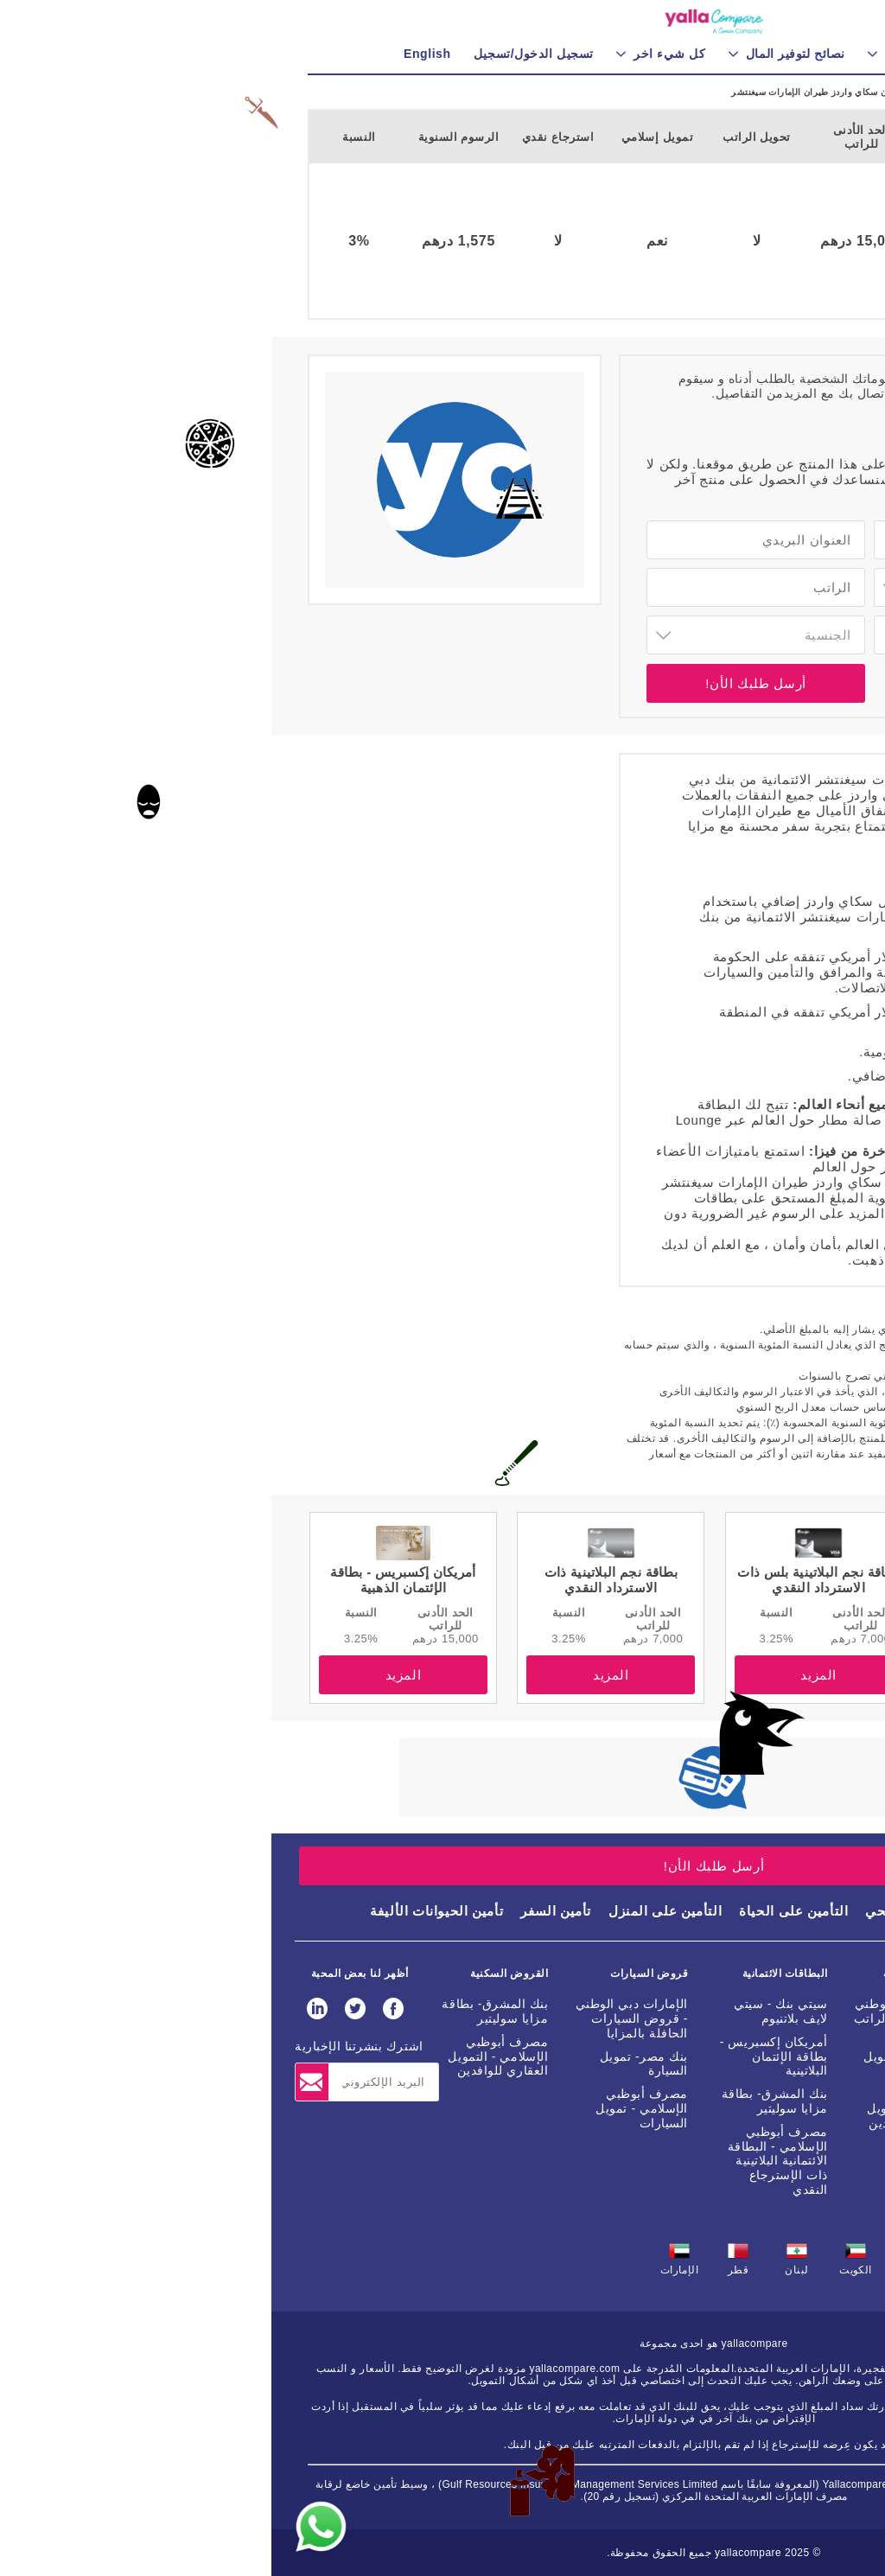 The width and height of the screenshot is (885, 2576). What do you see at coordinates (519, 494) in the screenshot?
I see `access train or railway transportation options` at bounding box center [519, 494].